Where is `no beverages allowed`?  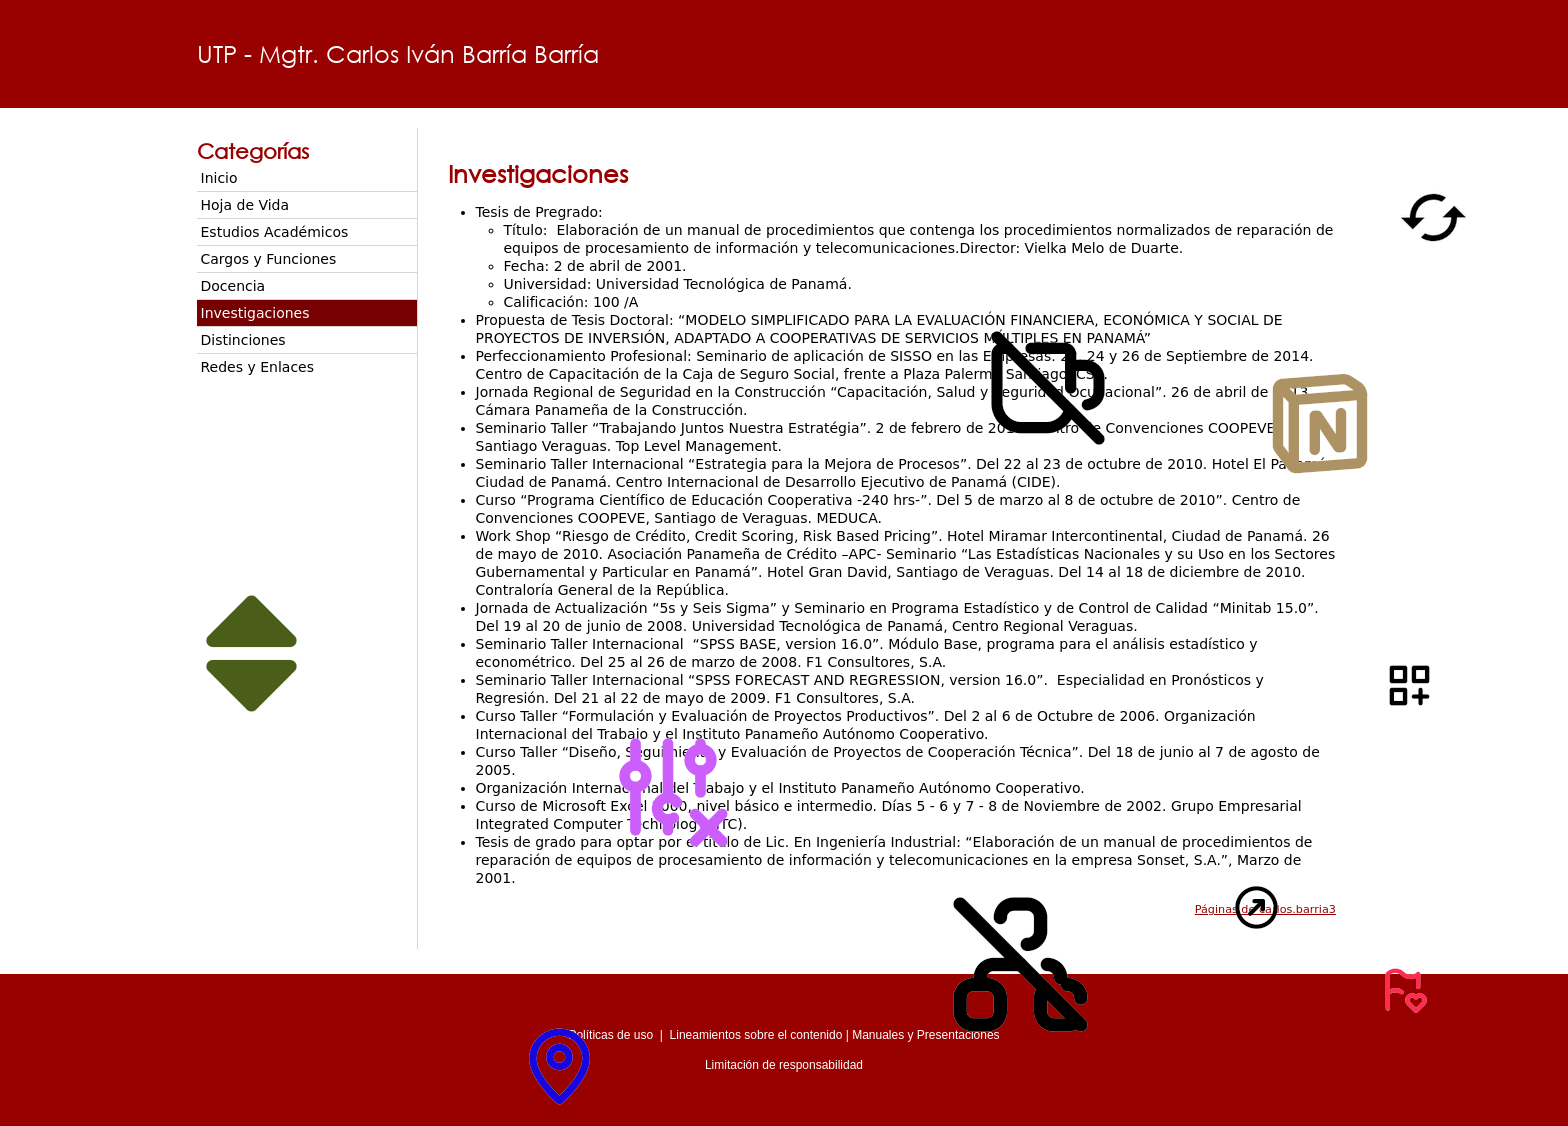 no beverages allowed is located at coordinates (1048, 388).